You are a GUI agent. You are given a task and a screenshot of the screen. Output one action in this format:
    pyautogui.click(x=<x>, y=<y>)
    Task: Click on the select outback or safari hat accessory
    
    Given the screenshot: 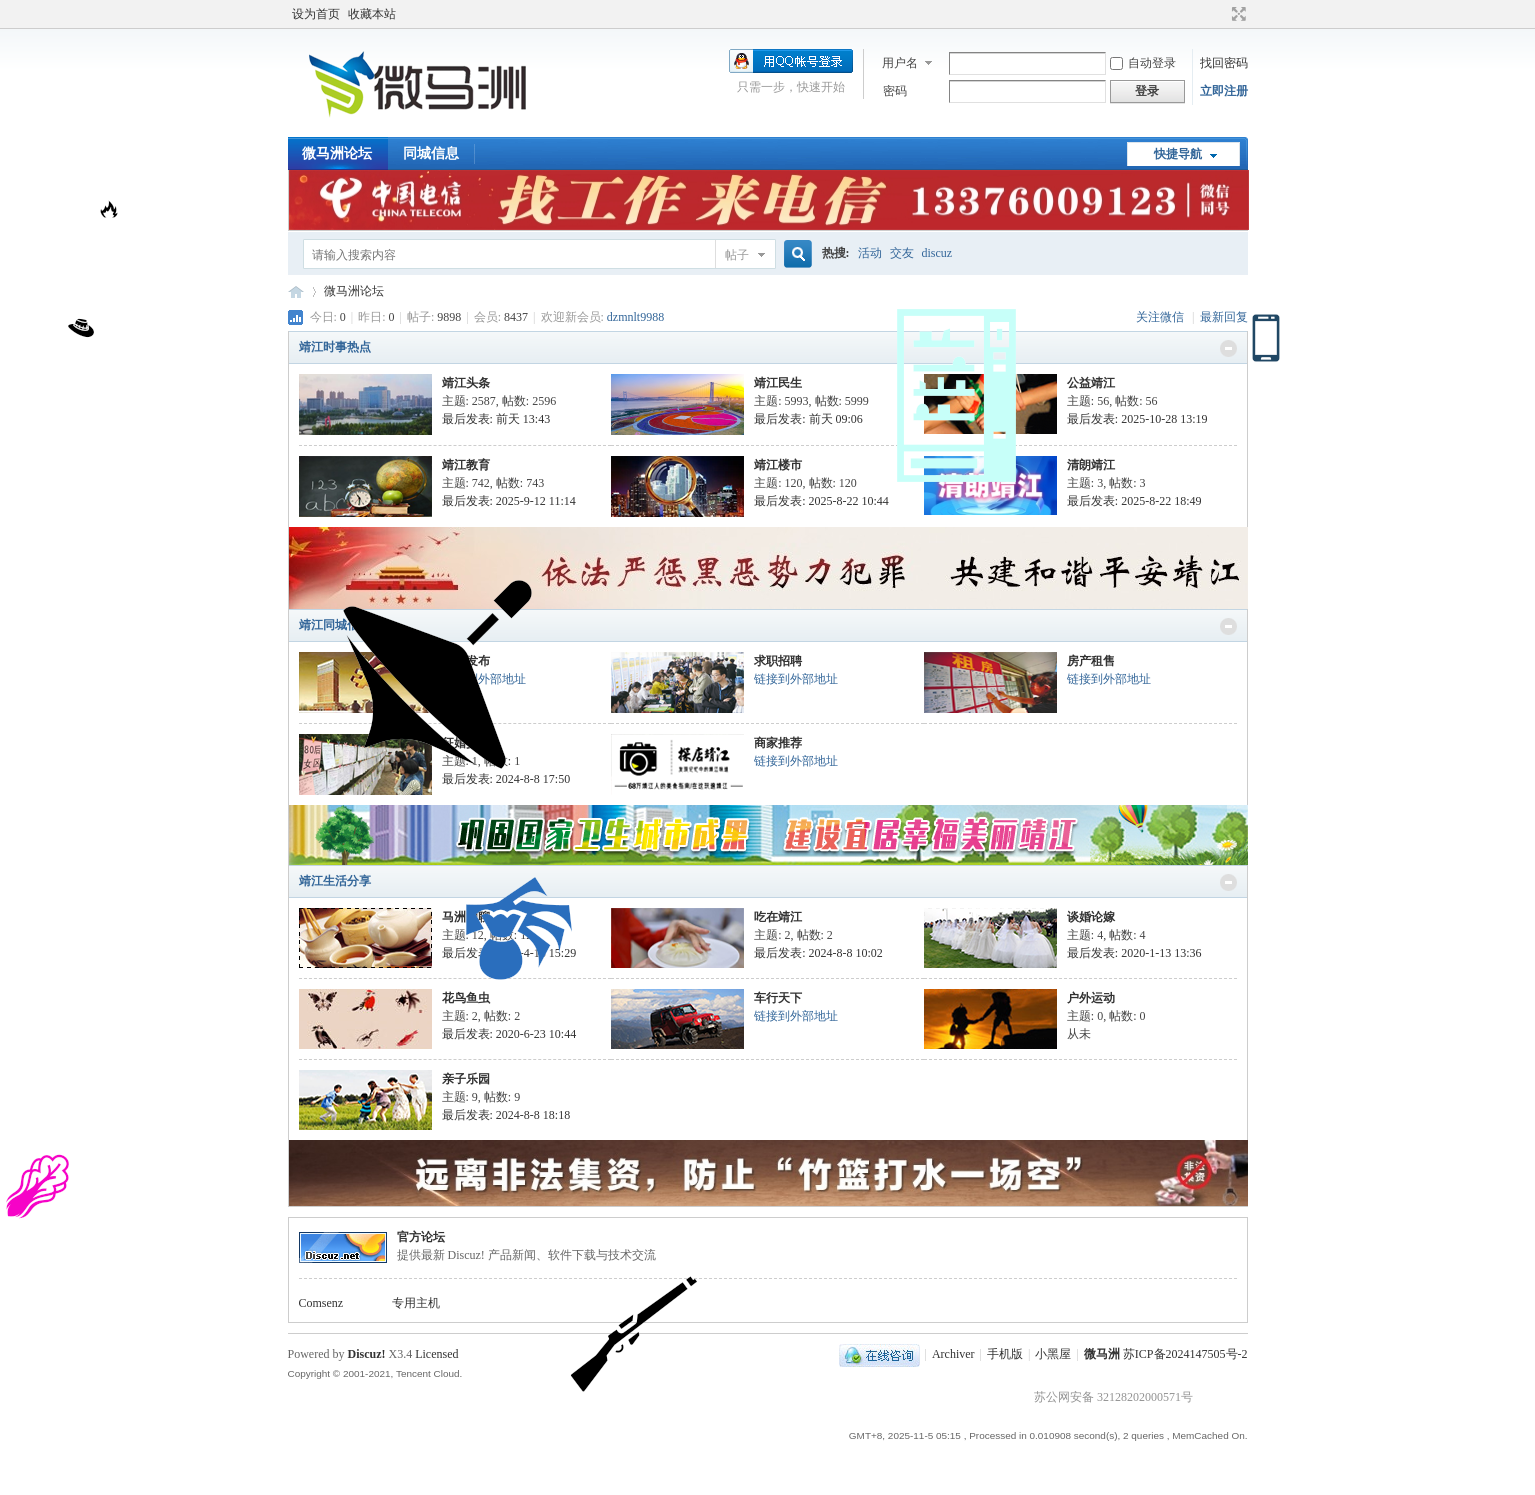 What is the action you would take?
    pyautogui.click(x=81, y=328)
    